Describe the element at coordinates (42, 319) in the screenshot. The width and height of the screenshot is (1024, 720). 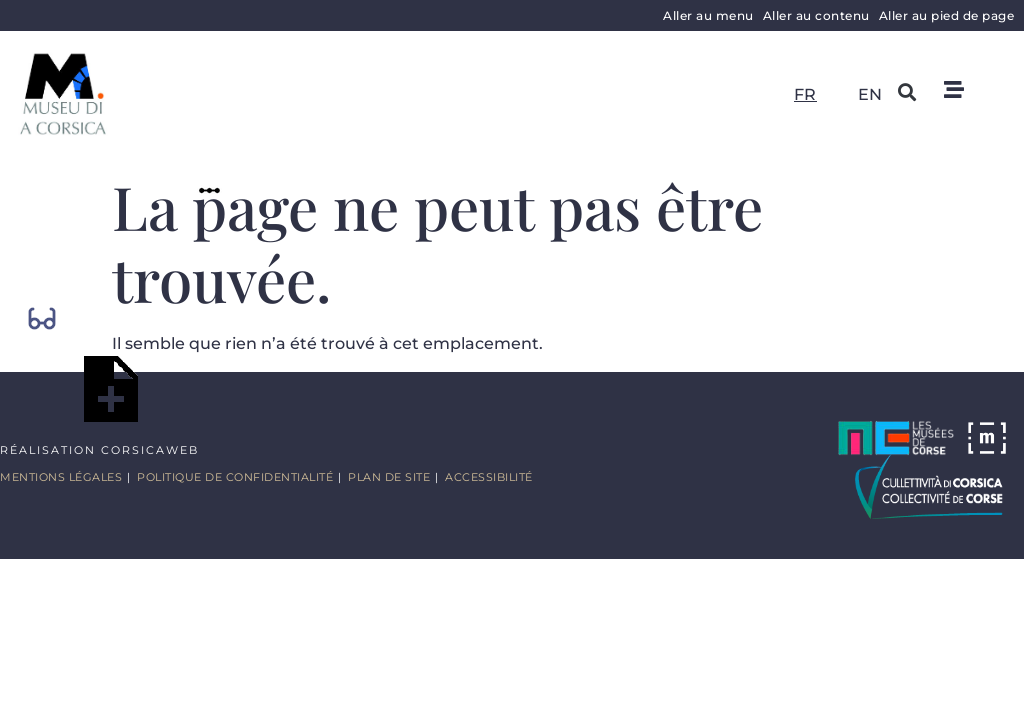
I see `enable reading mode or accessibility features` at that location.